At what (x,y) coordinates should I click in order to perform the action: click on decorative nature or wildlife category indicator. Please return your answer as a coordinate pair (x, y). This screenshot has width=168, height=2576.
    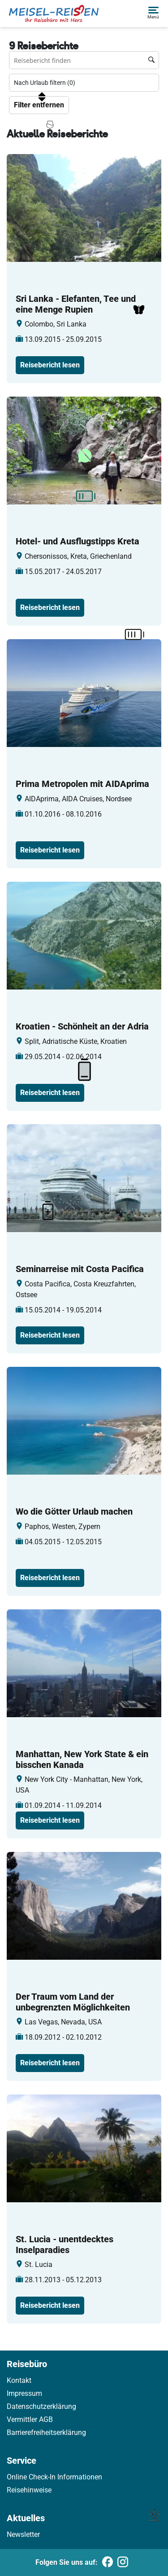
    Looking at the image, I should click on (139, 309).